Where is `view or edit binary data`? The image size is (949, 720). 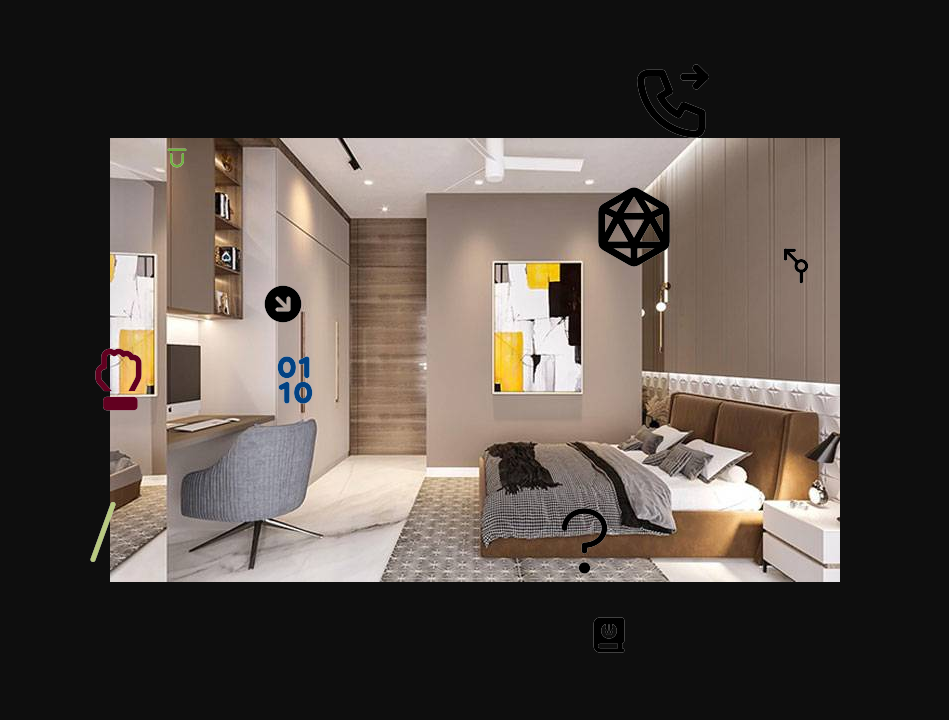
view or edit binary data is located at coordinates (295, 380).